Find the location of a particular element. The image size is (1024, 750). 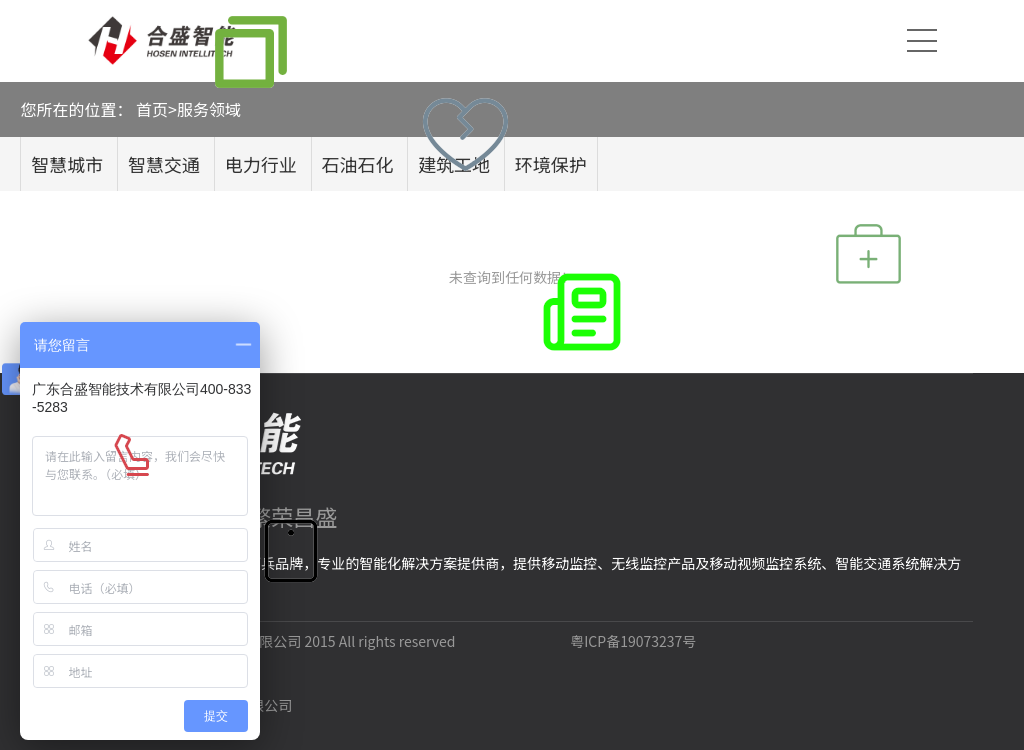

remove from favorites is located at coordinates (465, 131).